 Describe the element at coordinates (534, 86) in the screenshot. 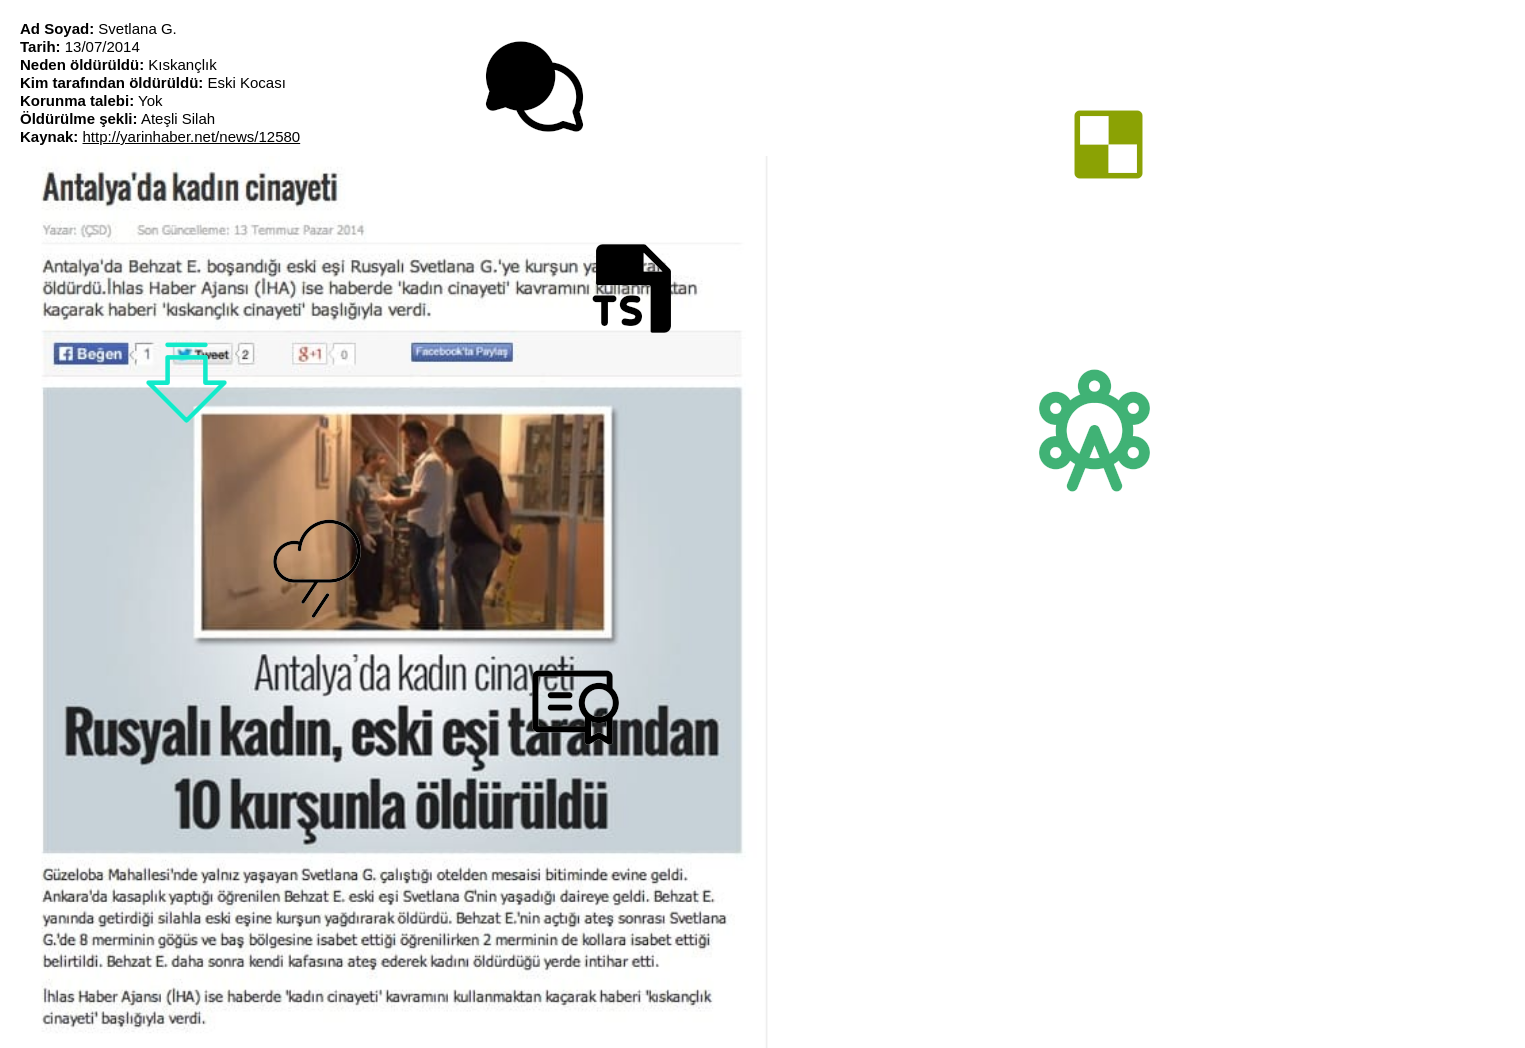

I see `open chat or messaging` at that location.